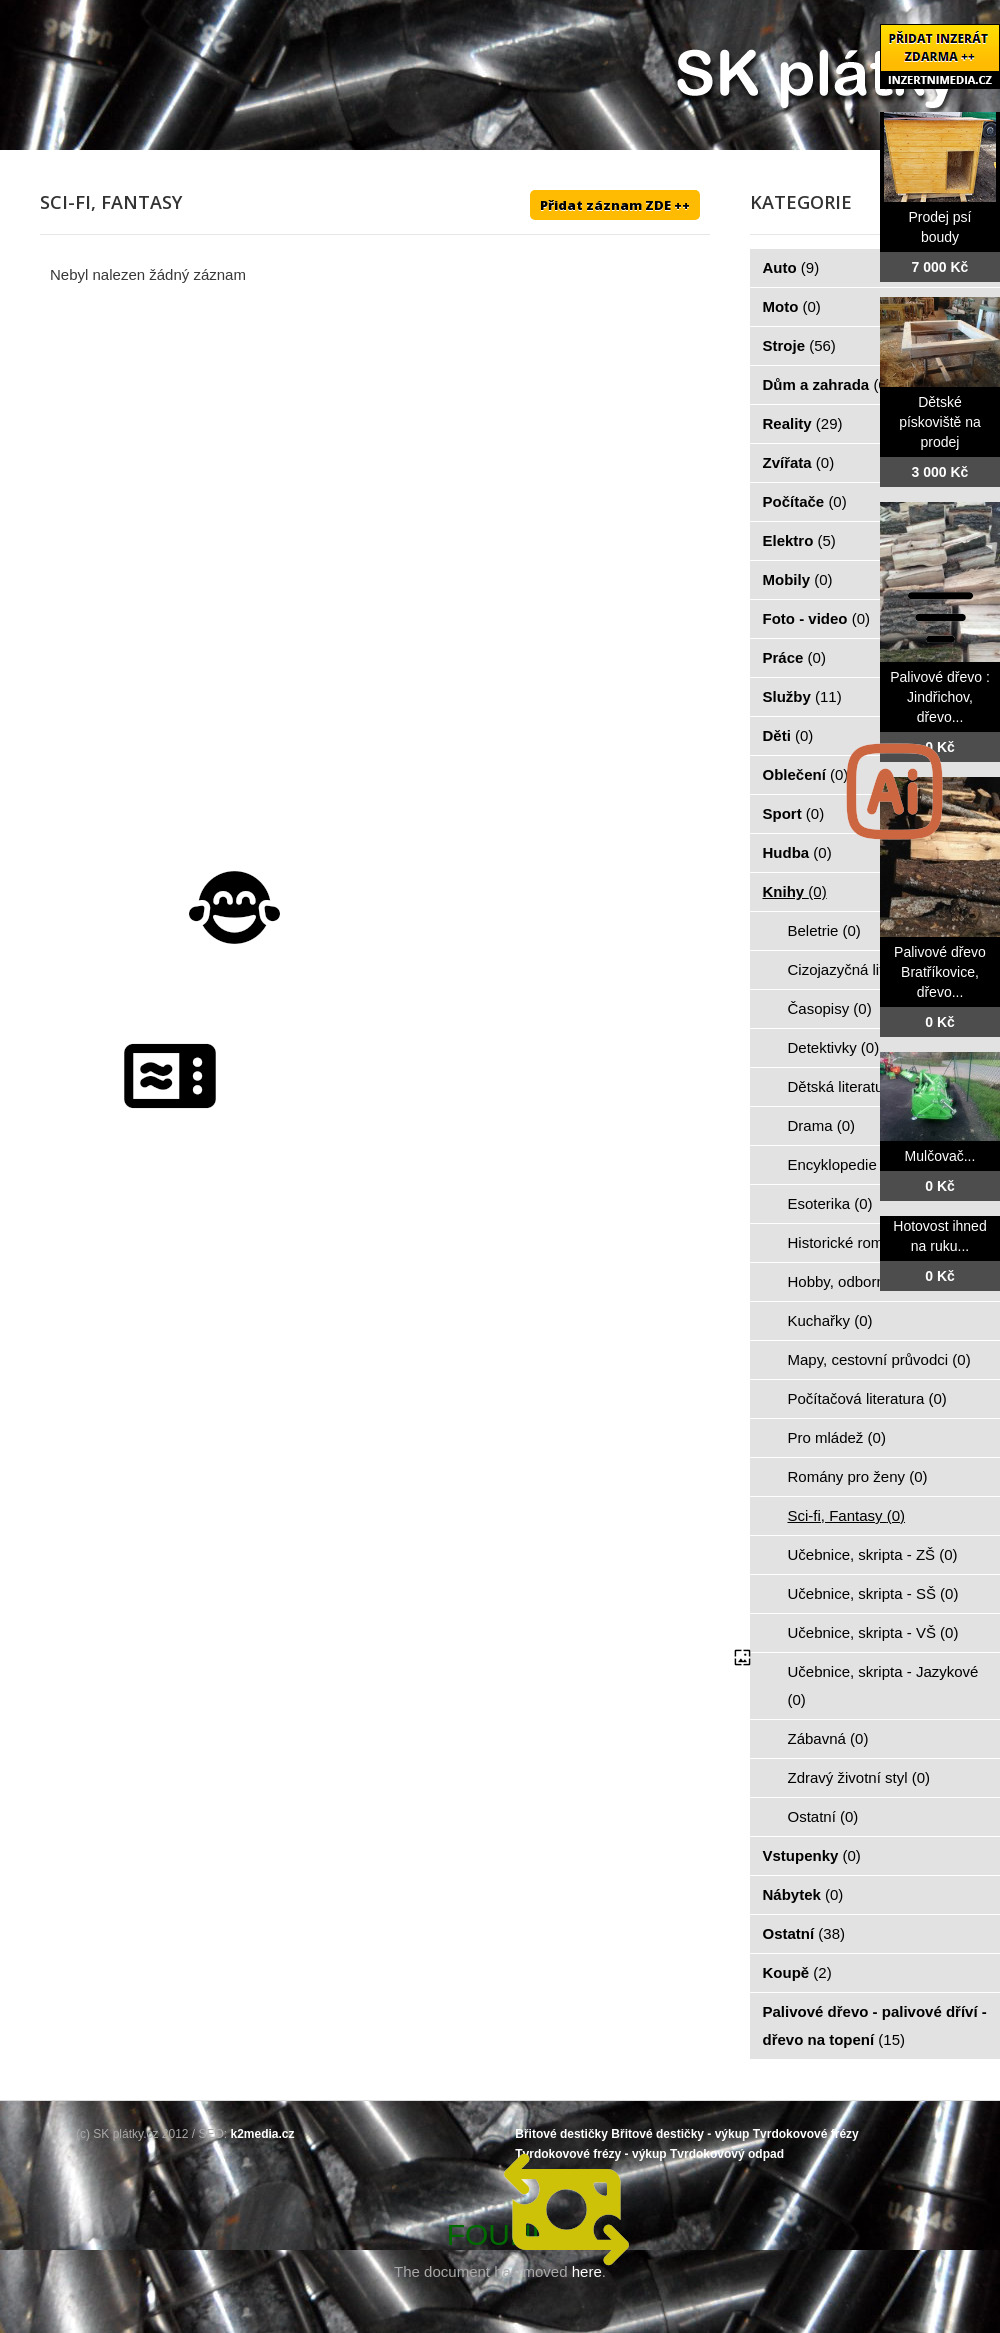  I want to click on change wallpaper or background image, so click(742, 1657).